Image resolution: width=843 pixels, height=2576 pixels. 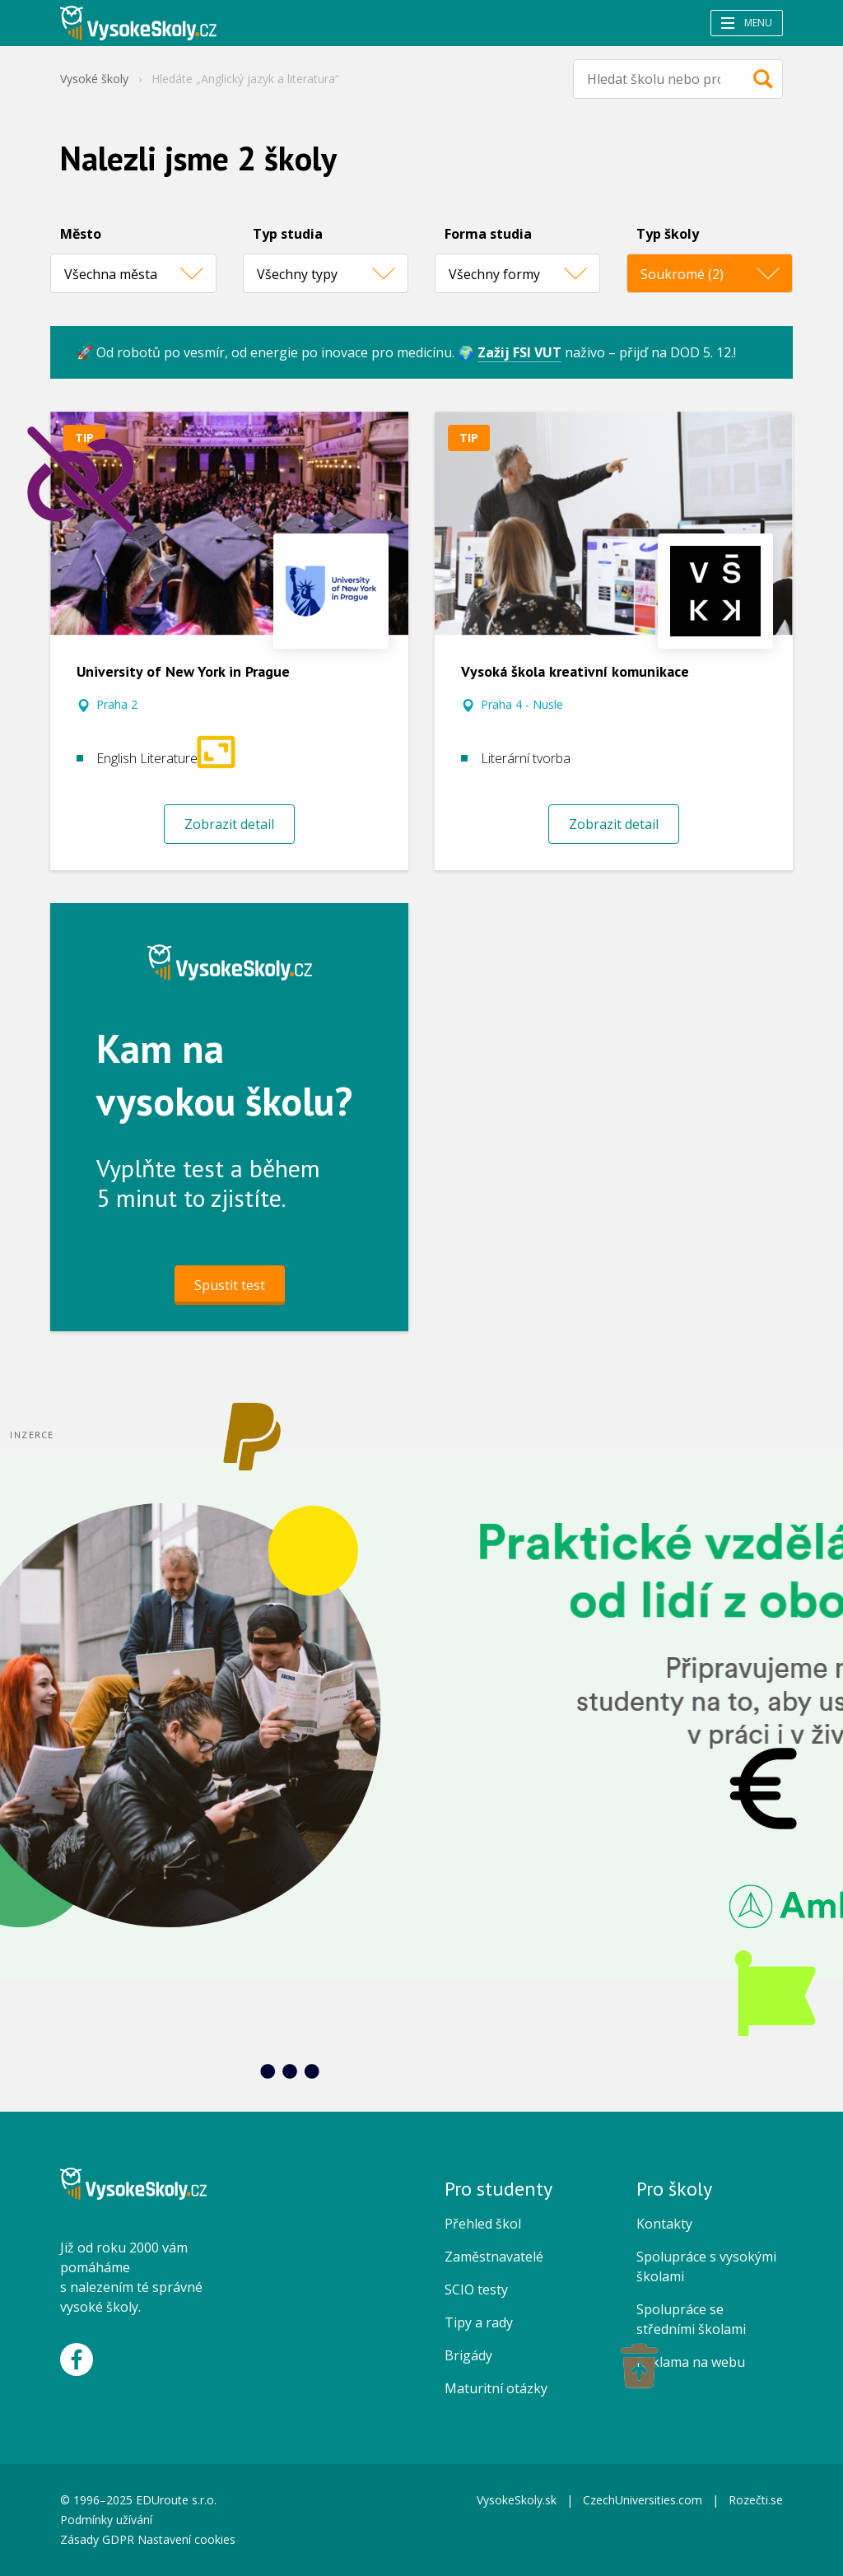 I want to click on pay with PayPal, so click(x=252, y=1437).